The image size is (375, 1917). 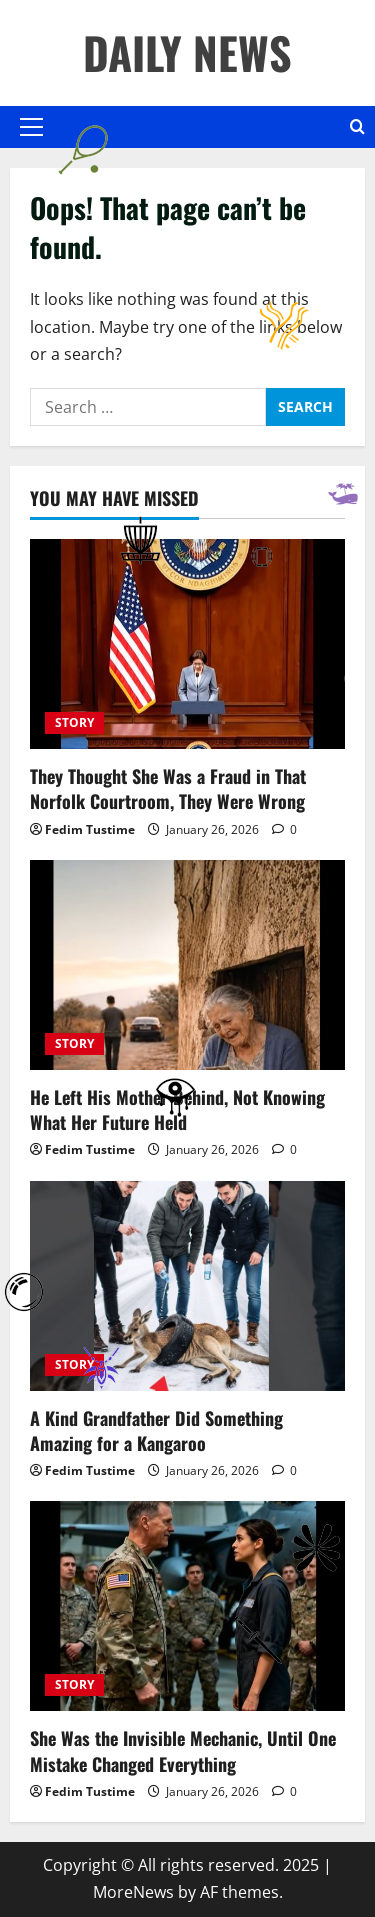 I want to click on equip fairy wings accessory, so click(x=316, y=1547).